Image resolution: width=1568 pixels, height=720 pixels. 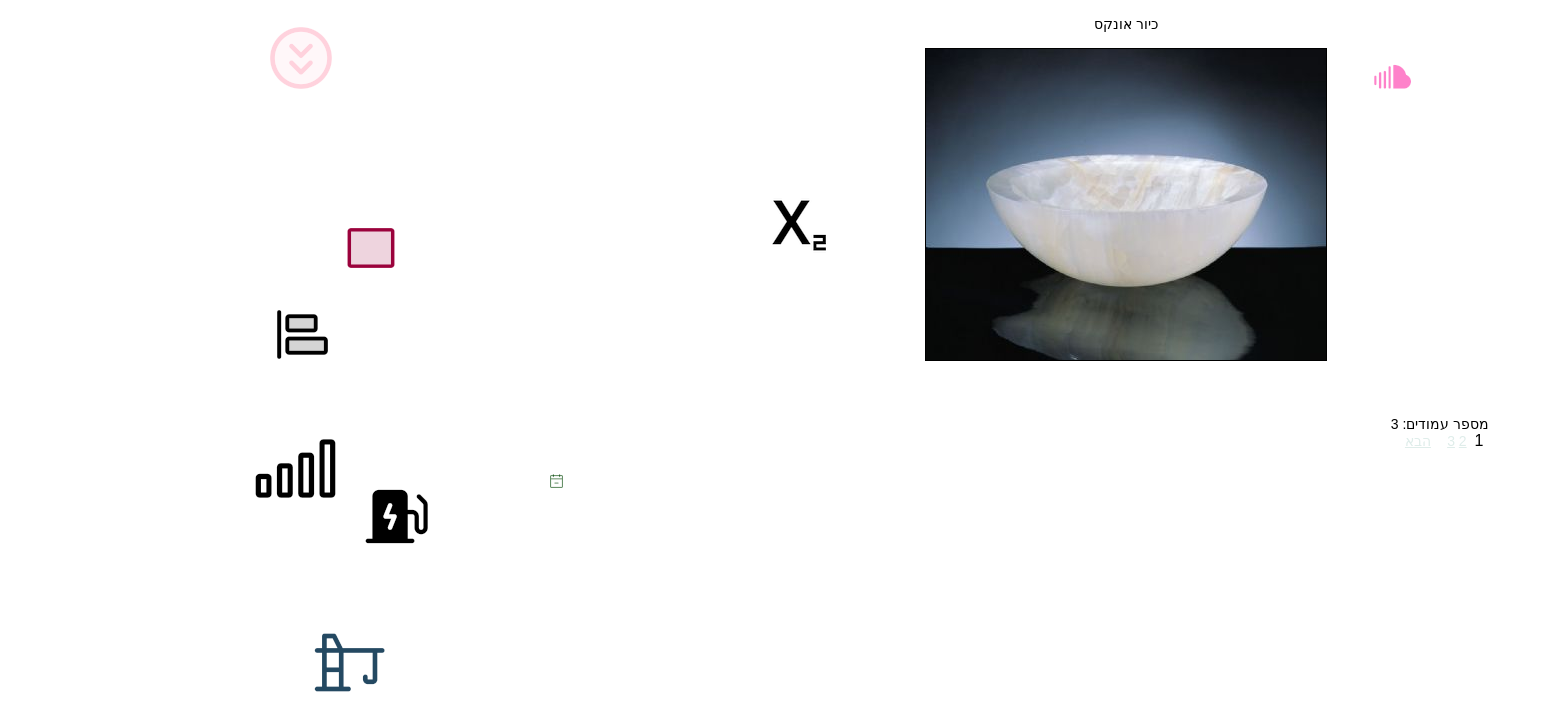 What do you see at coordinates (301, 334) in the screenshot?
I see `align text or content to the left` at bounding box center [301, 334].